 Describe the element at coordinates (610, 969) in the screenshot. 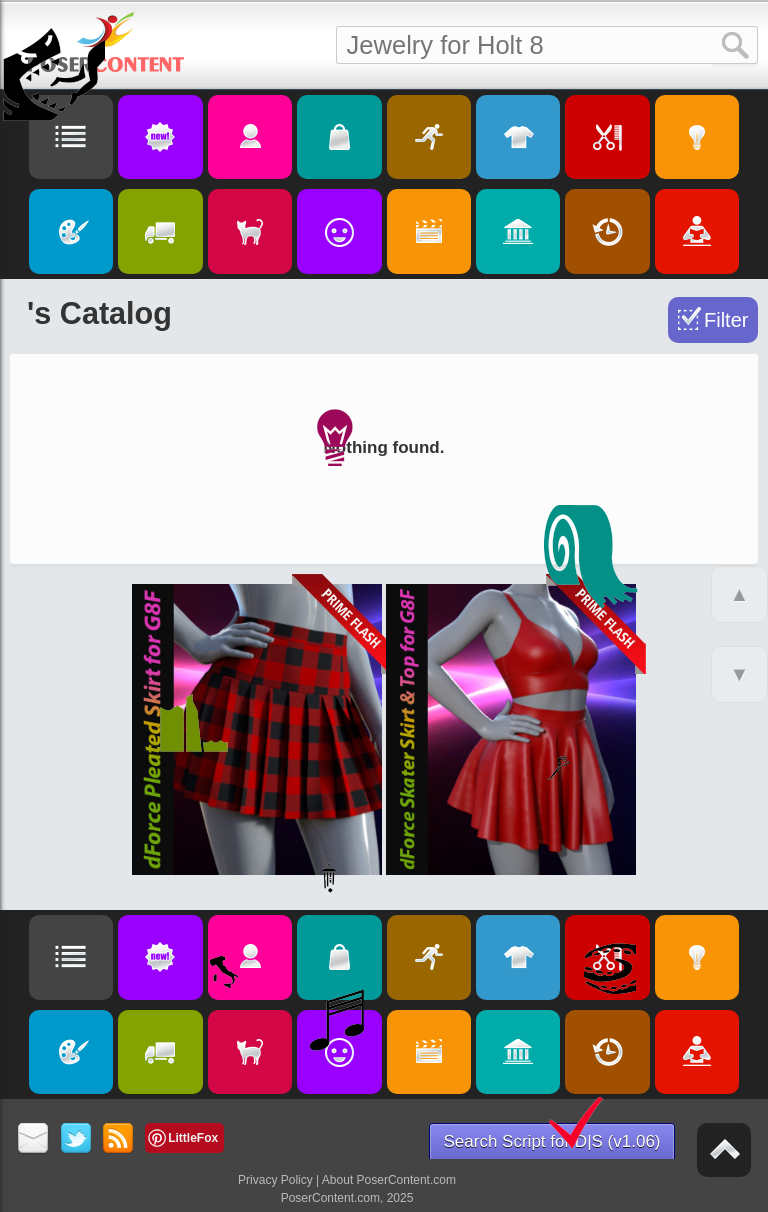

I see `indicates a blocked area or monster hazard in gameplay` at that location.